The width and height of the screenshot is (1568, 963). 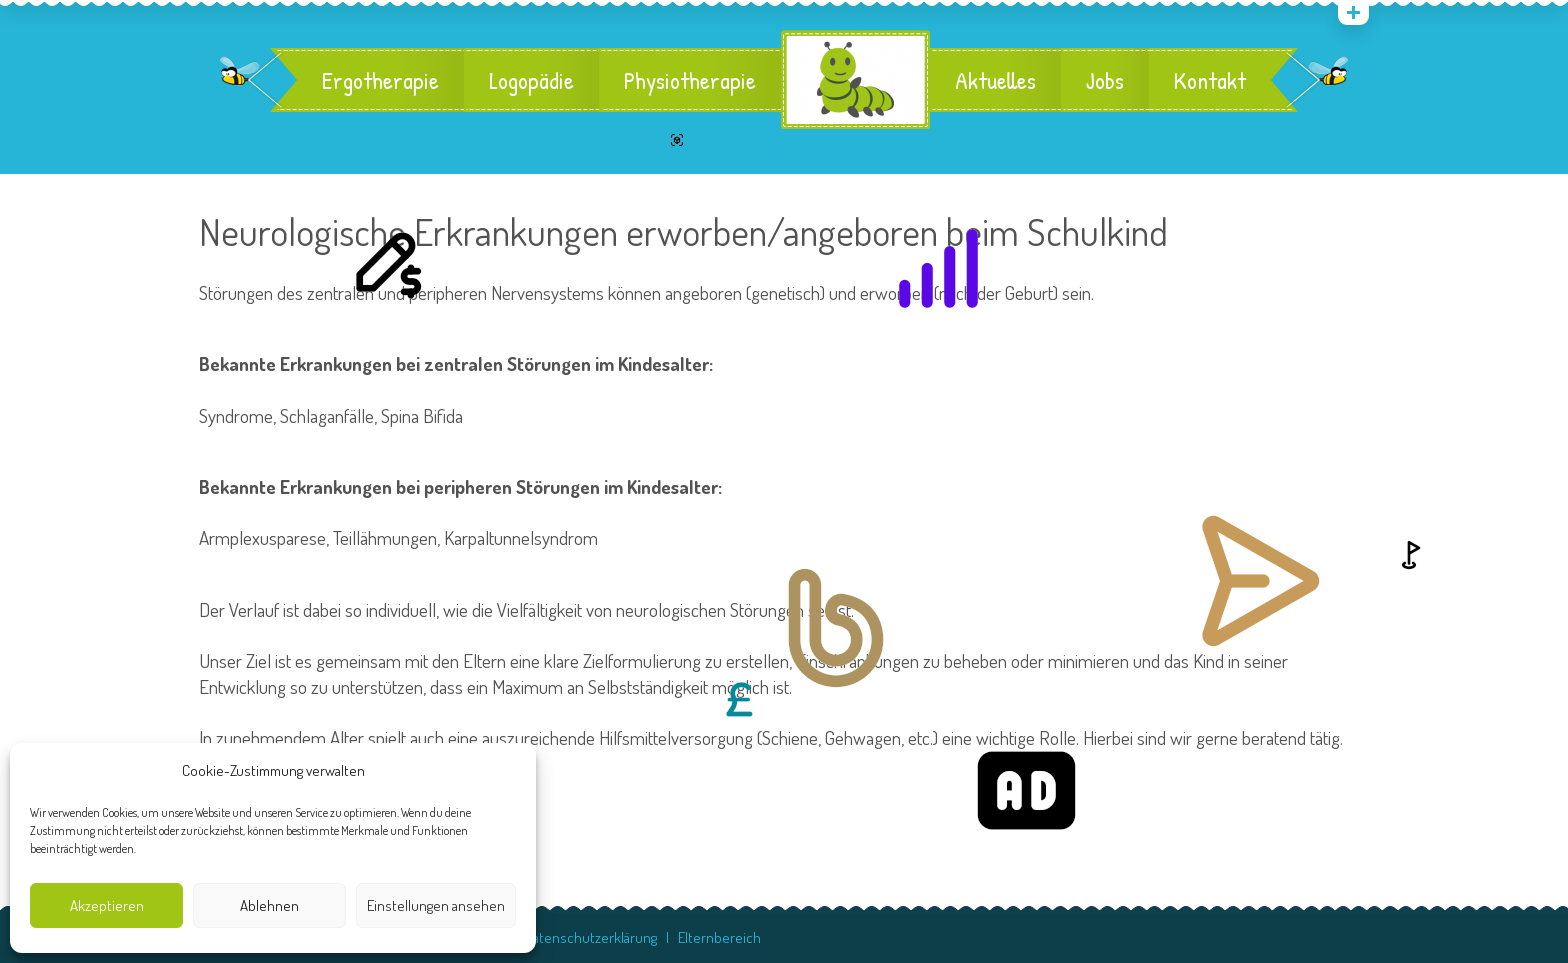 What do you see at coordinates (1254, 581) in the screenshot?
I see `send a message` at bounding box center [1254, 581].